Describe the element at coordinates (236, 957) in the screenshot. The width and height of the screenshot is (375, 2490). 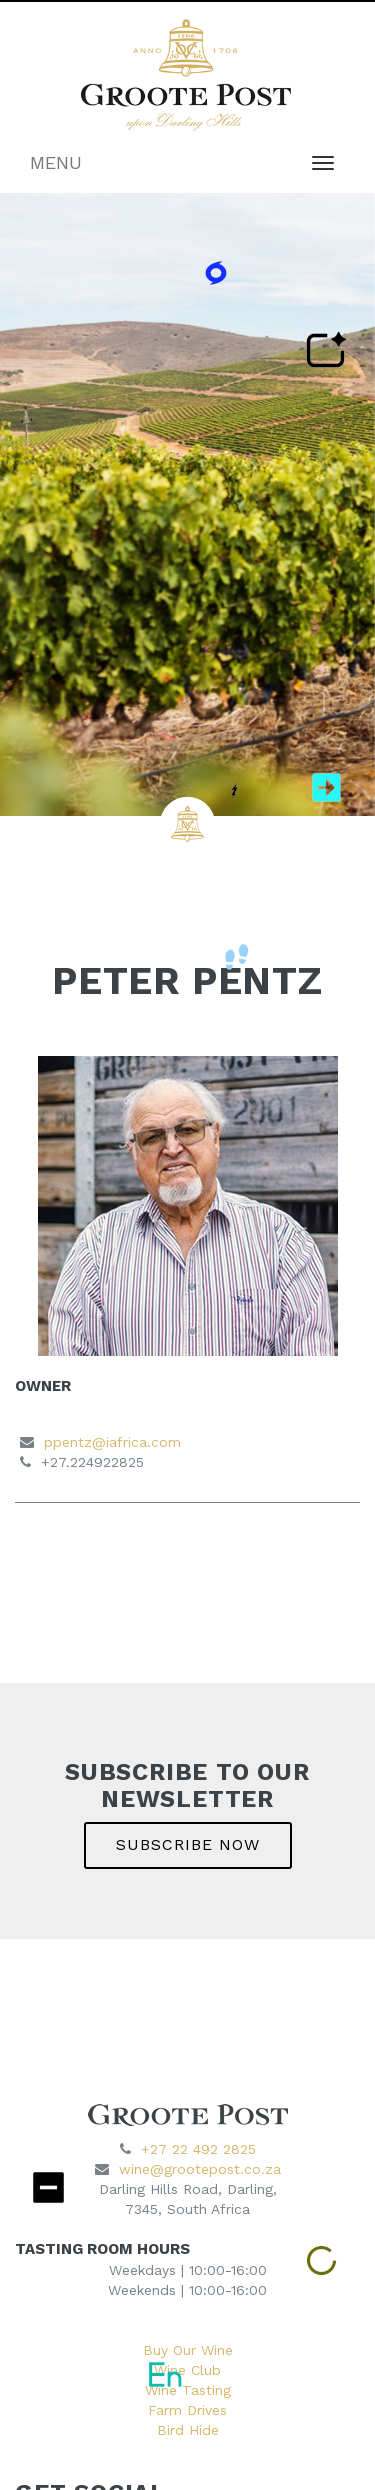
I see `view your walking route or path history` at that location.